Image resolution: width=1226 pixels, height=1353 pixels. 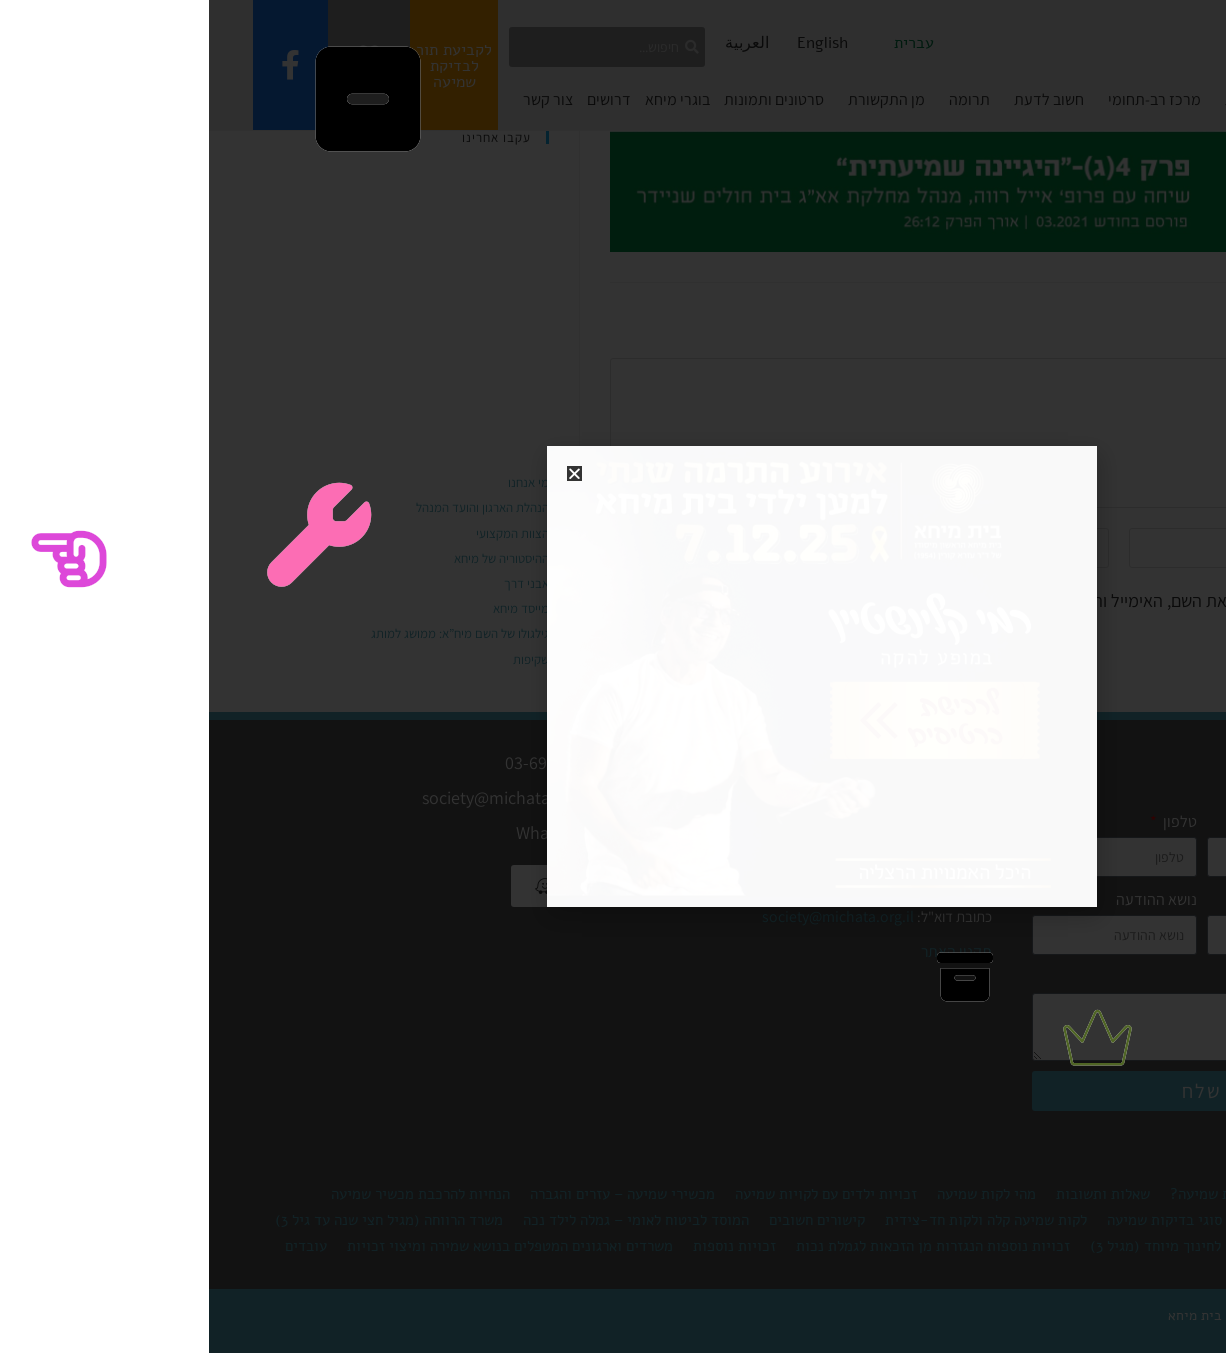 I want to click on indicates premium or pro membership status, so click(x=1097, y=1041).